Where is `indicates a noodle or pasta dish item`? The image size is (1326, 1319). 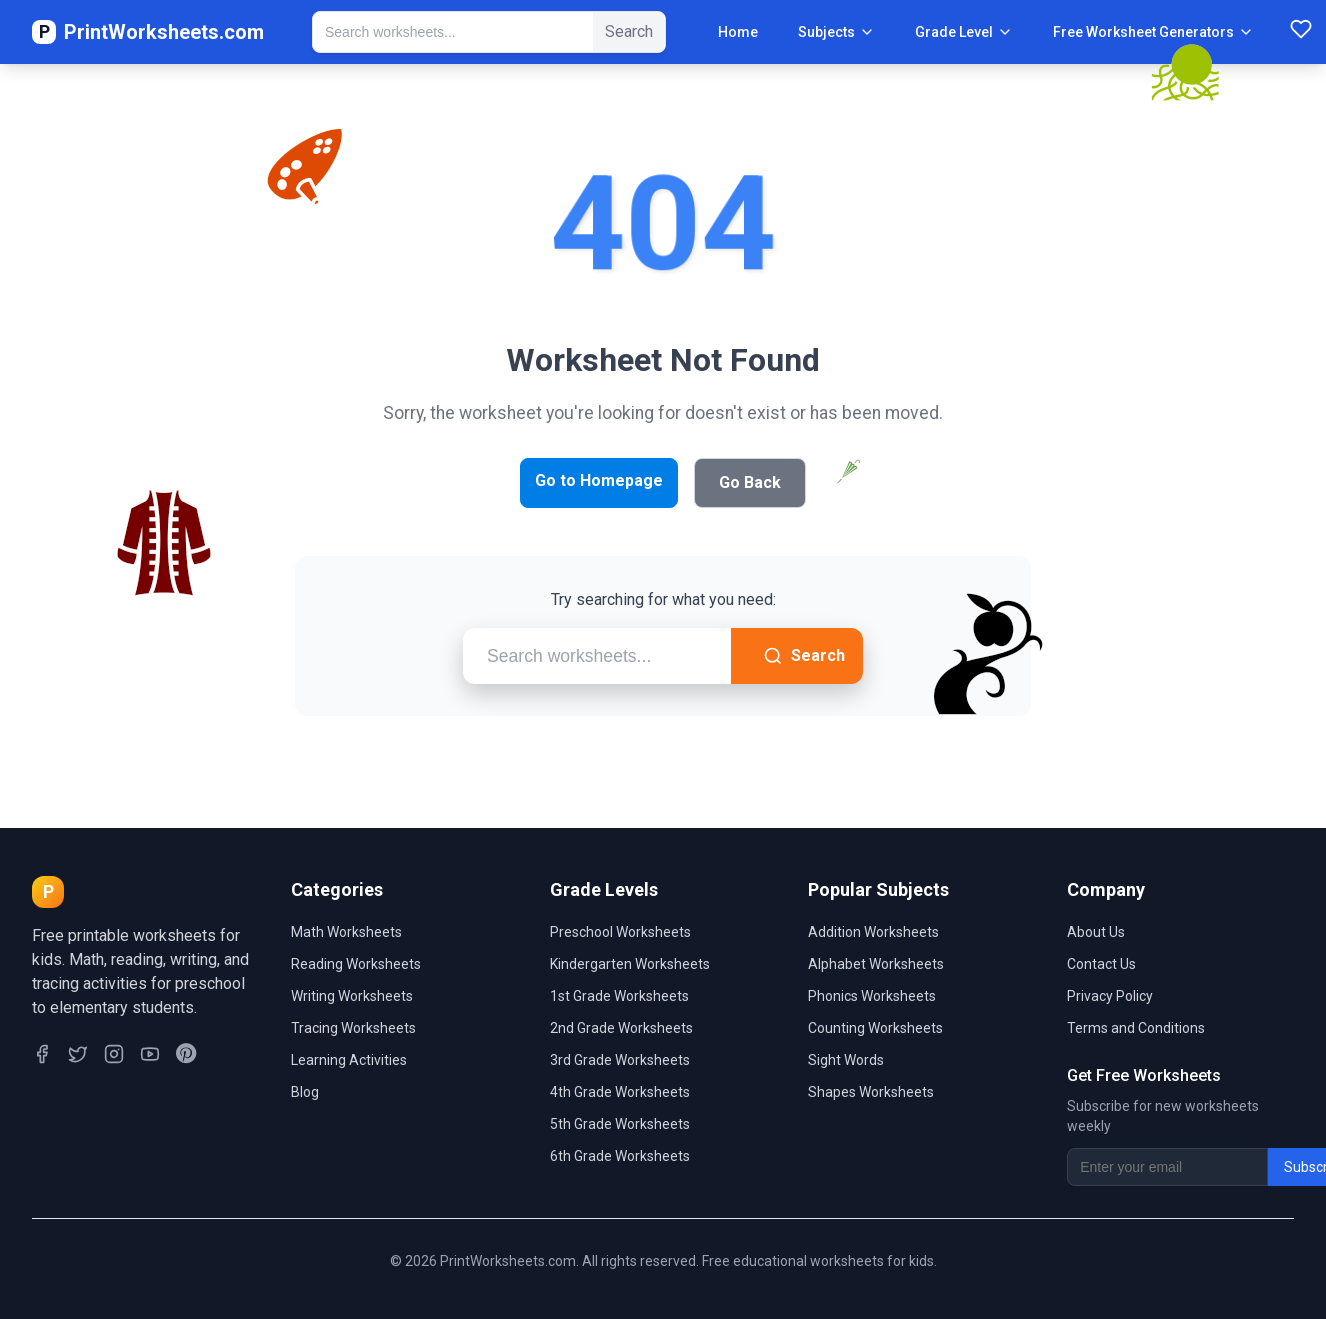 indicates a noodle or pasta dish item is located at coordinates (1185, 67).